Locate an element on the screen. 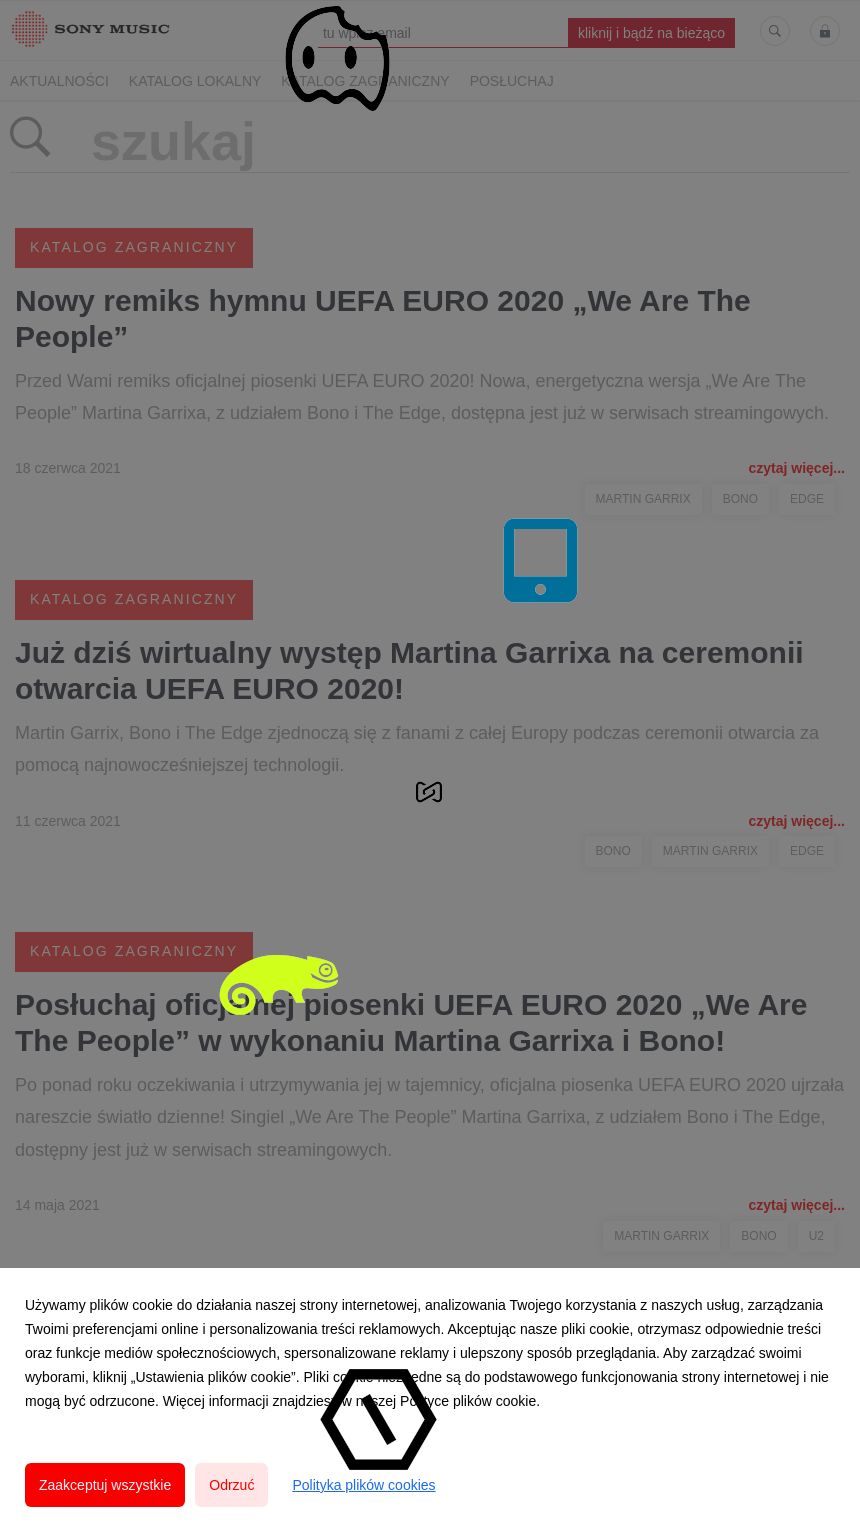  perforce version control logo is located at coordinates (429, 792).